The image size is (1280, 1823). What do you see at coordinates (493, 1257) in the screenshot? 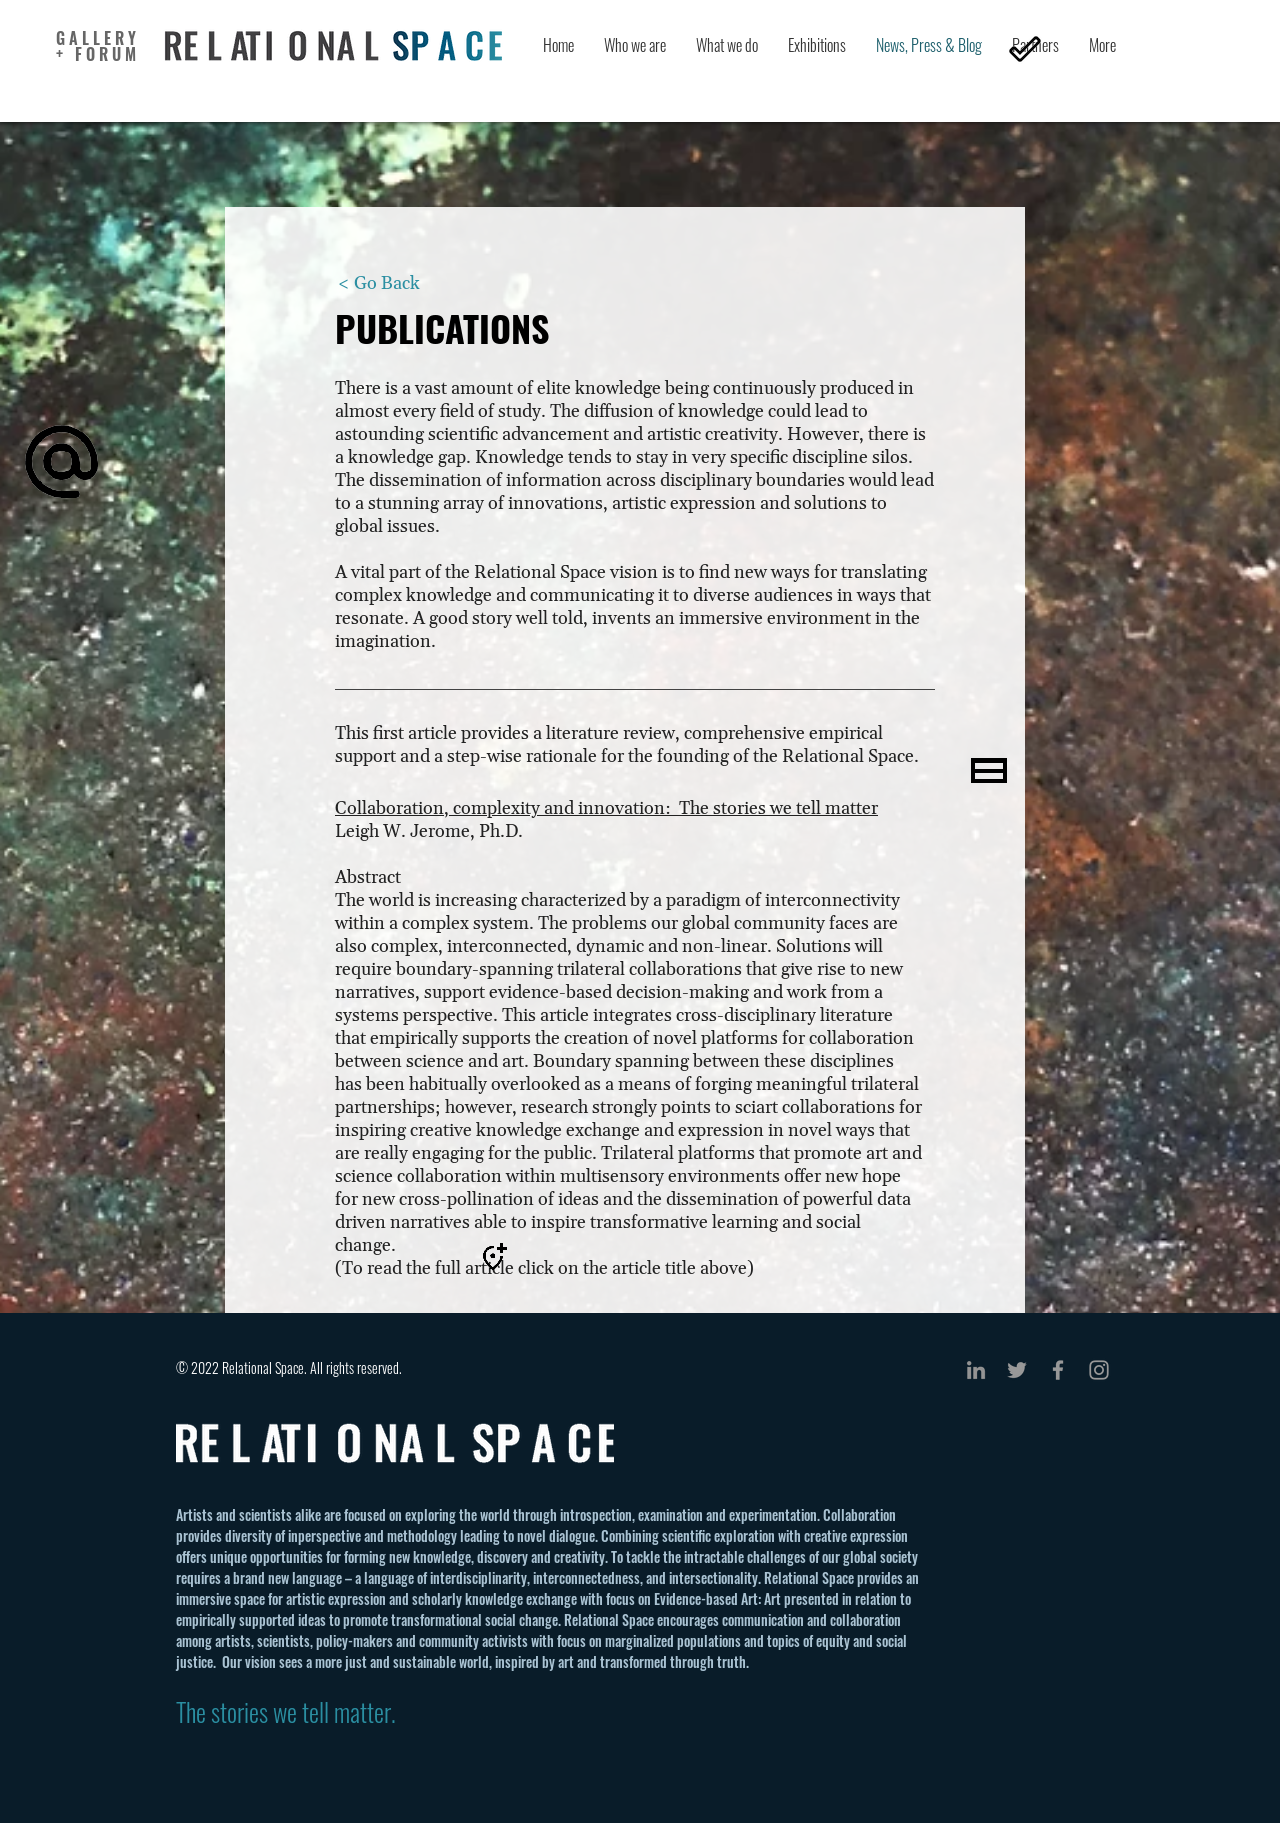
I see `add a new location pin to the map` at bounding box center [493, 1257].